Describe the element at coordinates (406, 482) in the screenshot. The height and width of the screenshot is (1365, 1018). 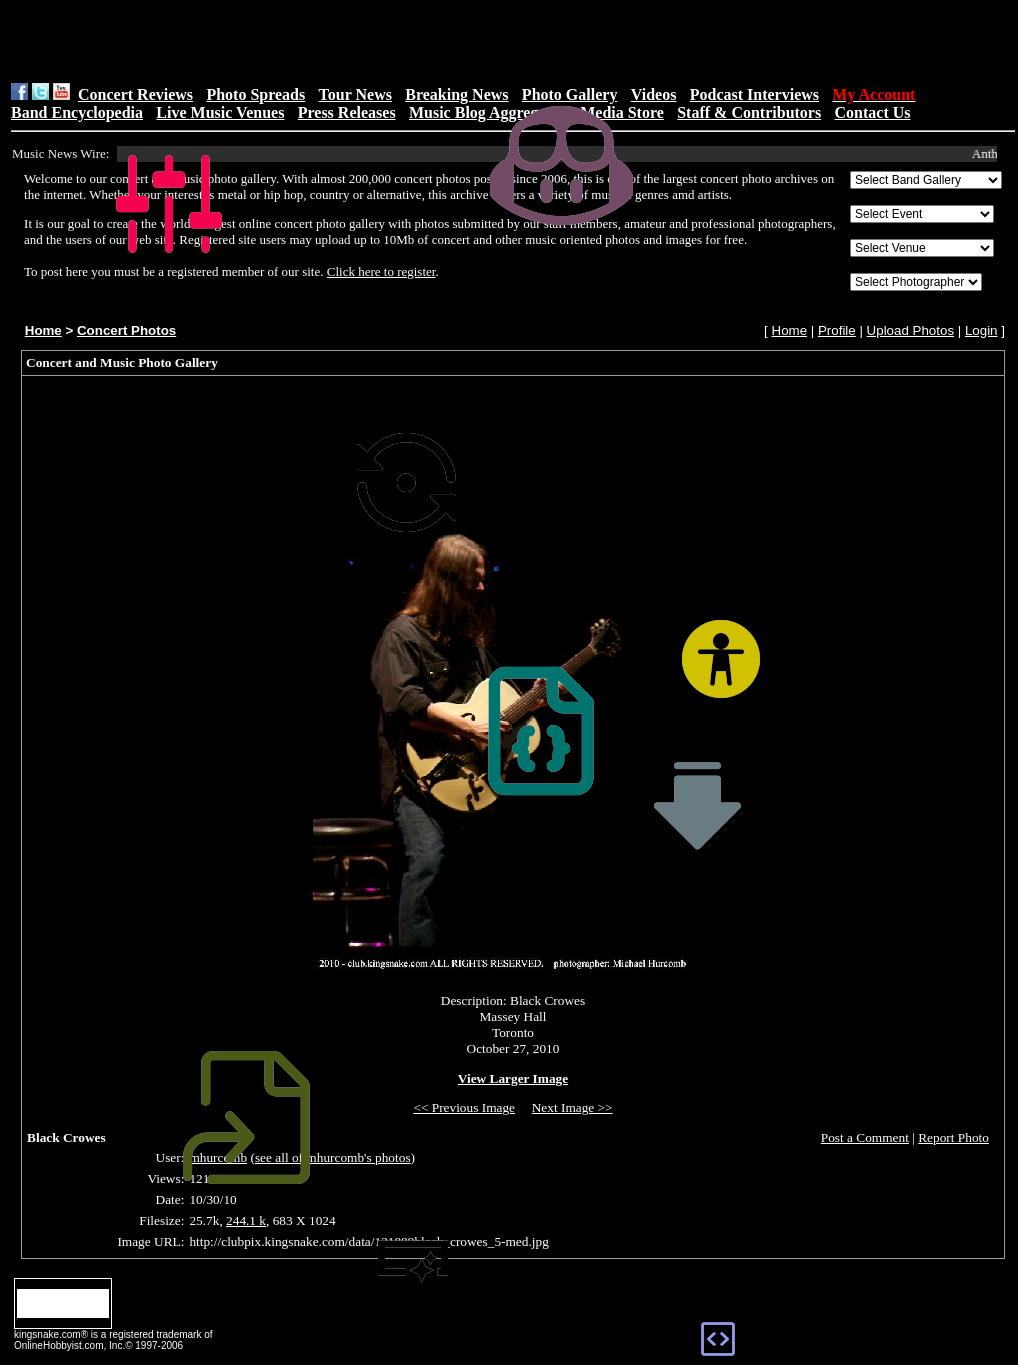
I see `reopen a previously closed issue` at that location.